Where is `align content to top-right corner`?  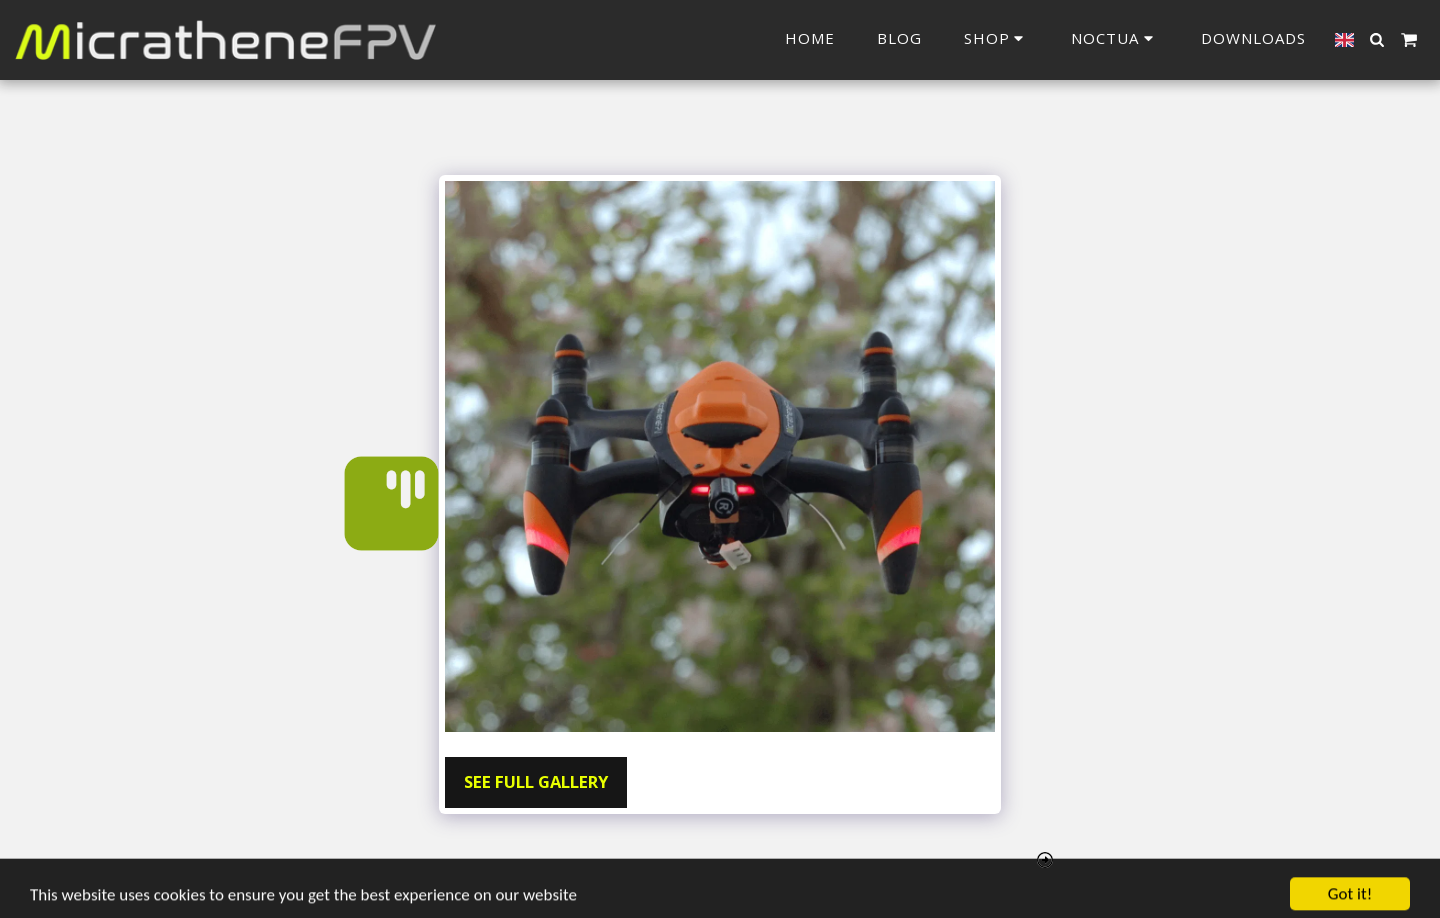
align content to top-right corner is located at coordinates (391, 503).